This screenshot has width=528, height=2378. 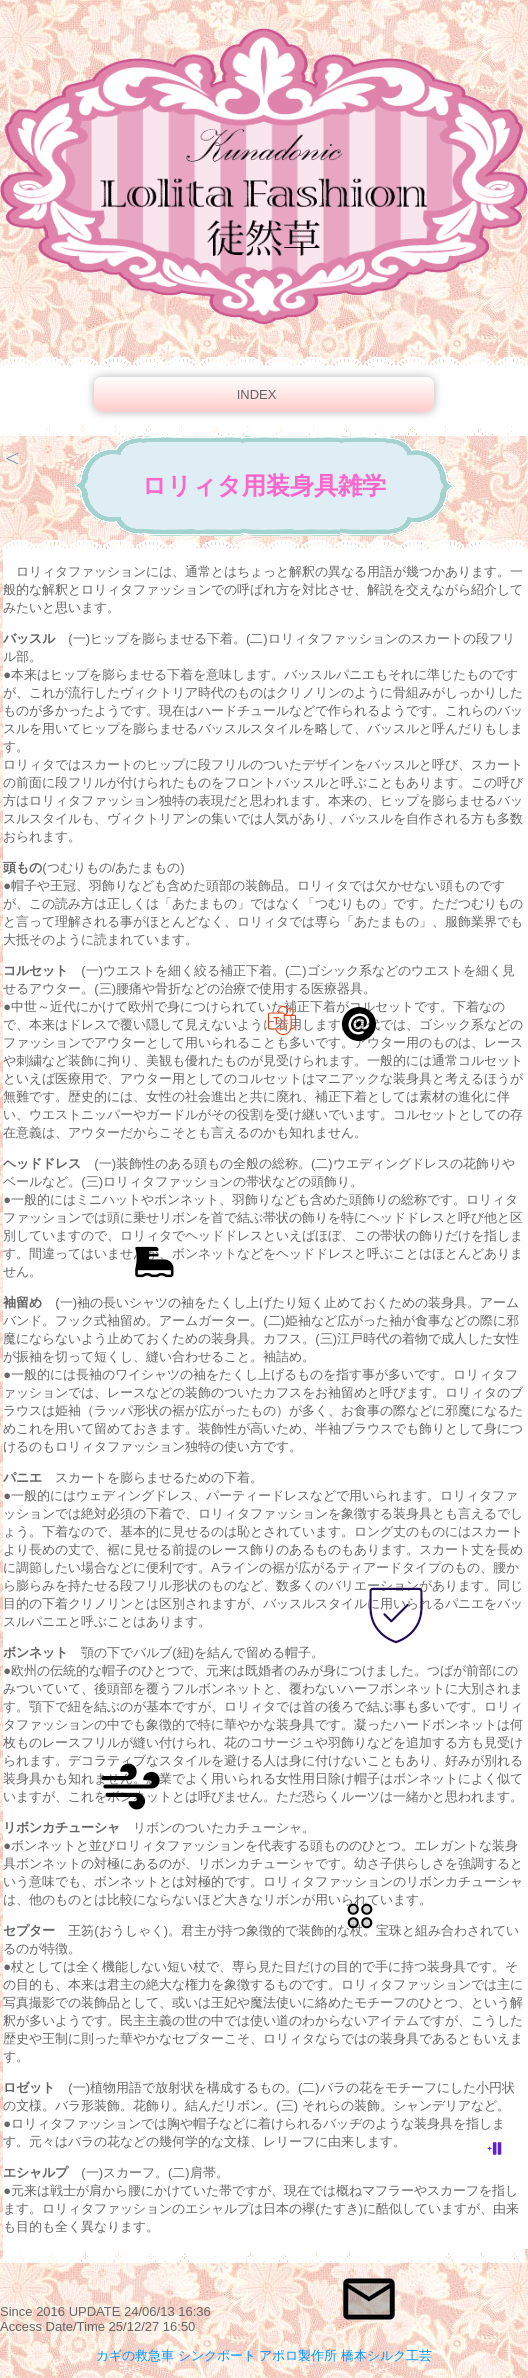 What do you see at coordinates (369, 2299) in the screenshot?
I see `open your email inbox` at bounding box center [369, 2299].